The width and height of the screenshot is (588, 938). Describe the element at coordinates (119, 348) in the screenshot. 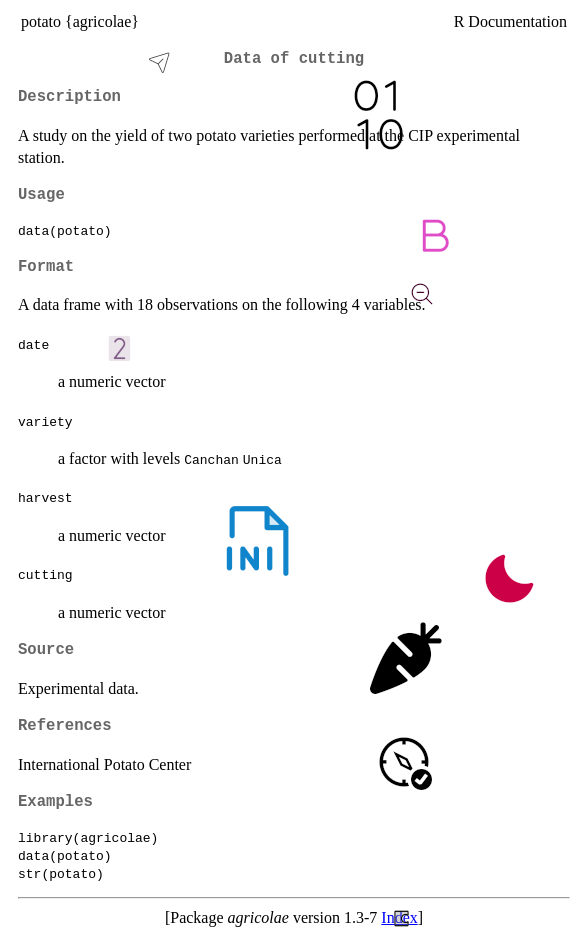

I see `indicates step two in a multi-step process` at that location.